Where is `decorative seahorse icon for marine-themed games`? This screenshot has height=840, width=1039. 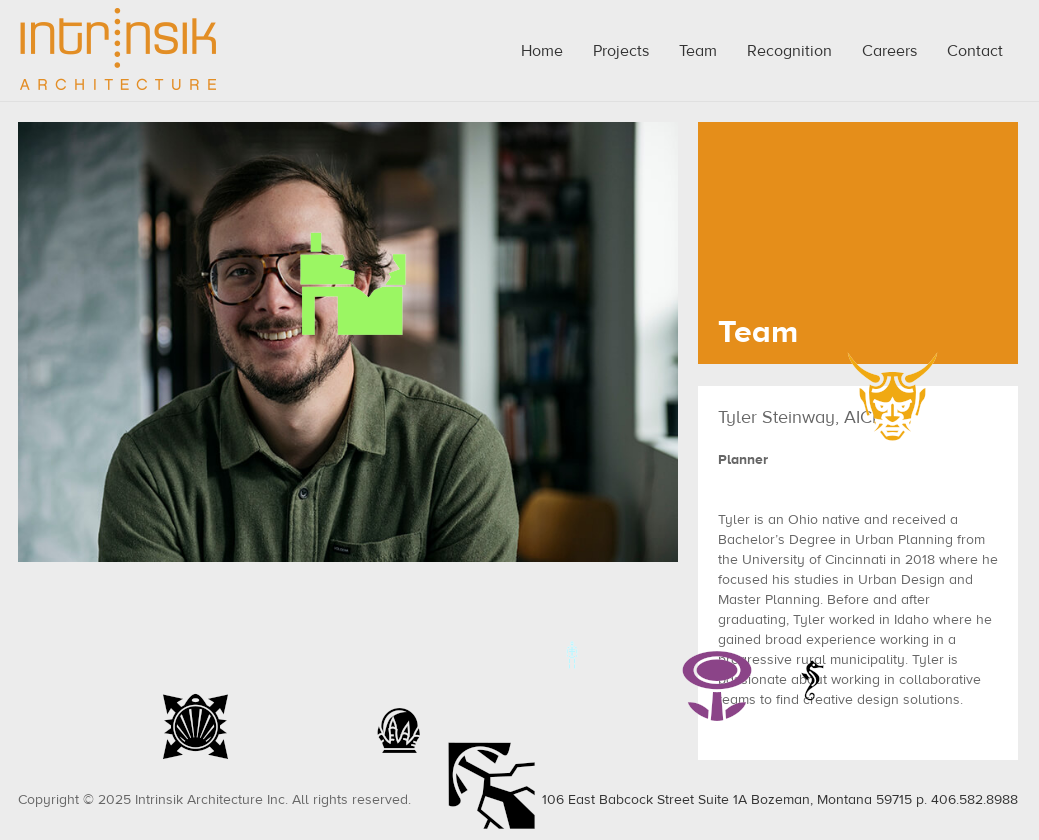
decorative seahorse icon for marine-themed games is located at coordinates (812, 680).